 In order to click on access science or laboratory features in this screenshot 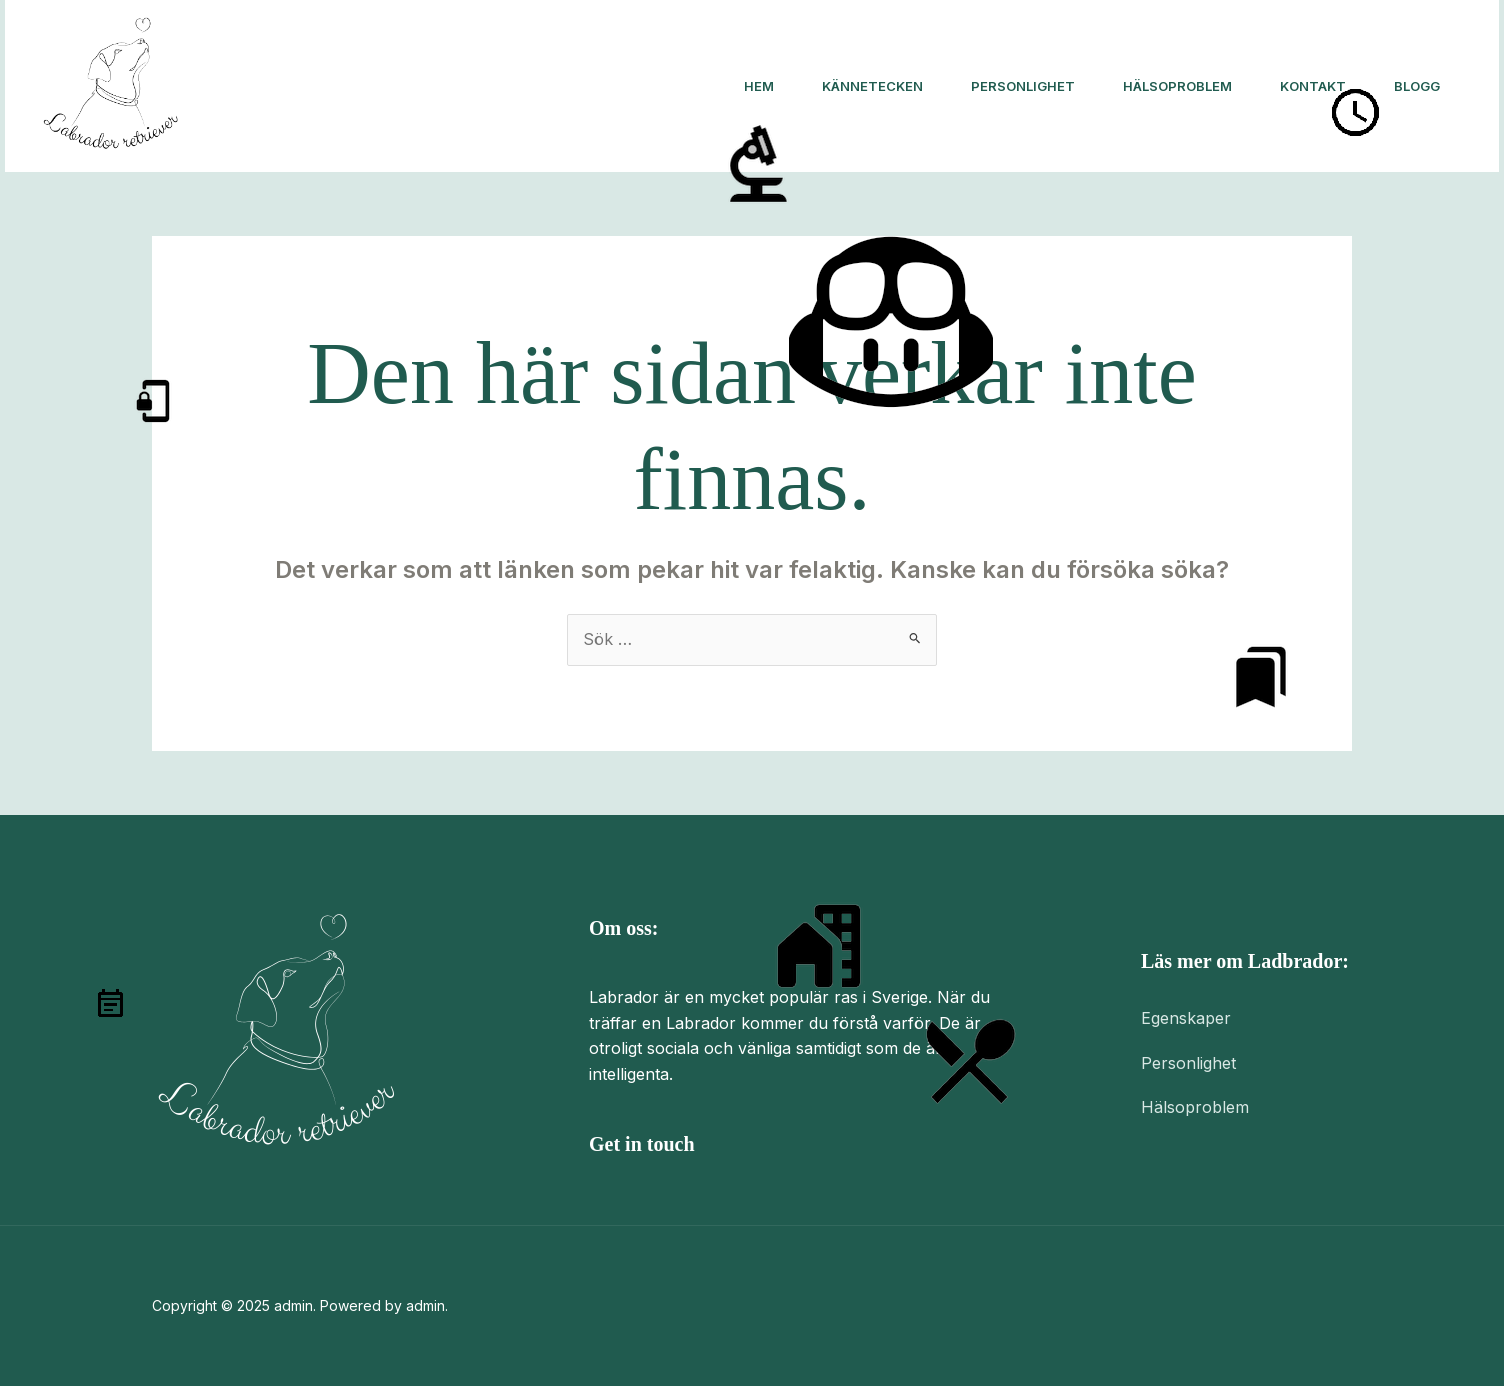, I will do `click(758, 165)`.